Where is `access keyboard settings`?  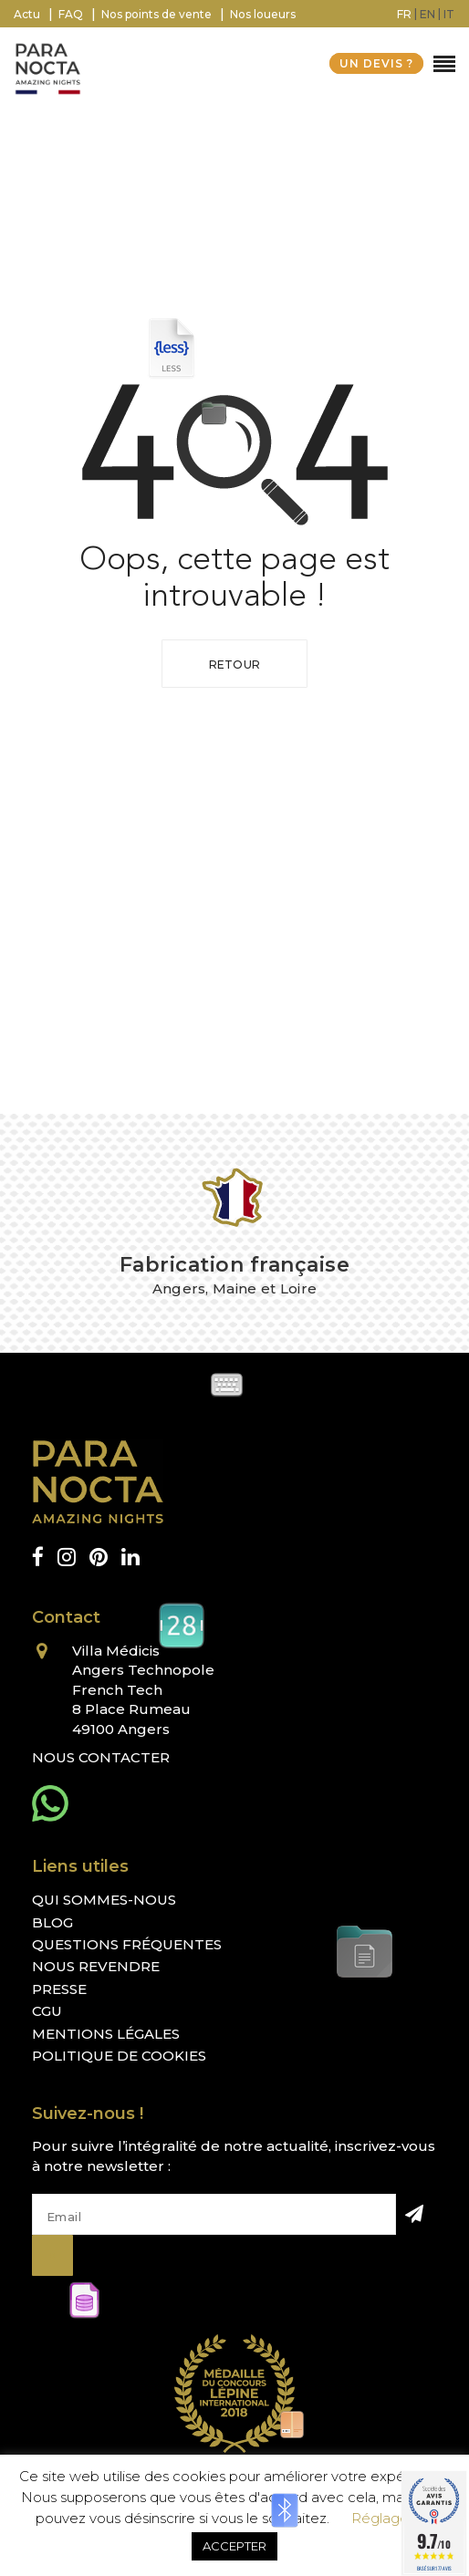
access keyboard settings is located at coordinates (226, 1385).